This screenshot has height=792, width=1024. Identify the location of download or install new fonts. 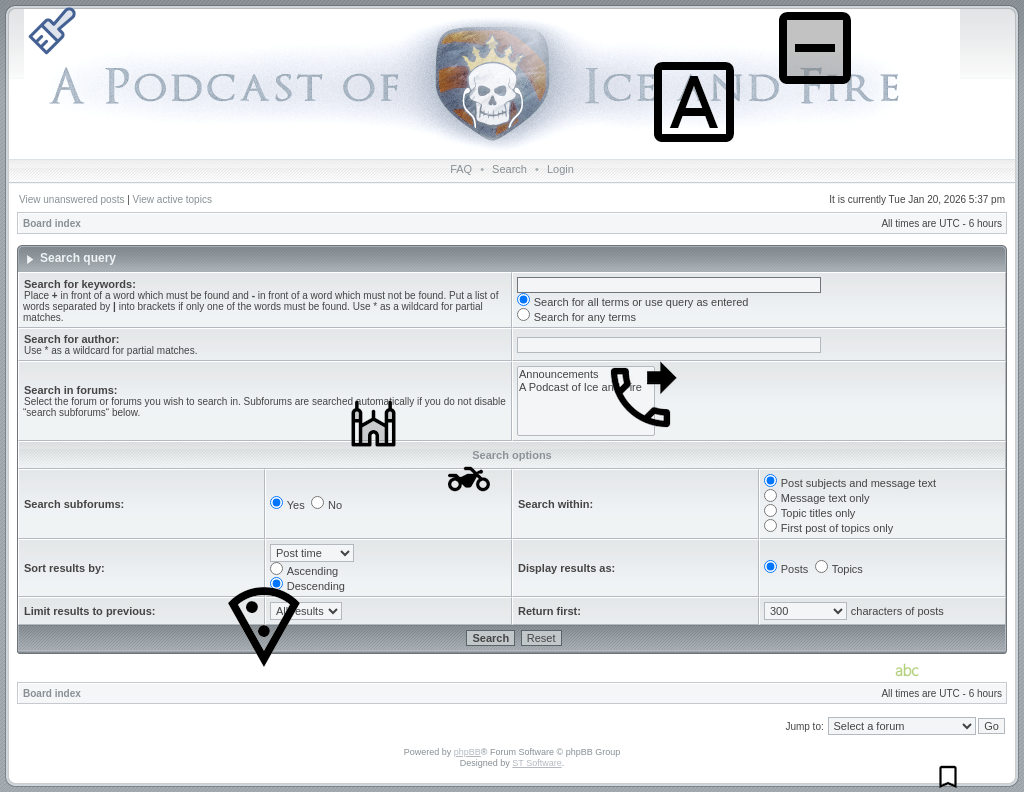
(694, 102).